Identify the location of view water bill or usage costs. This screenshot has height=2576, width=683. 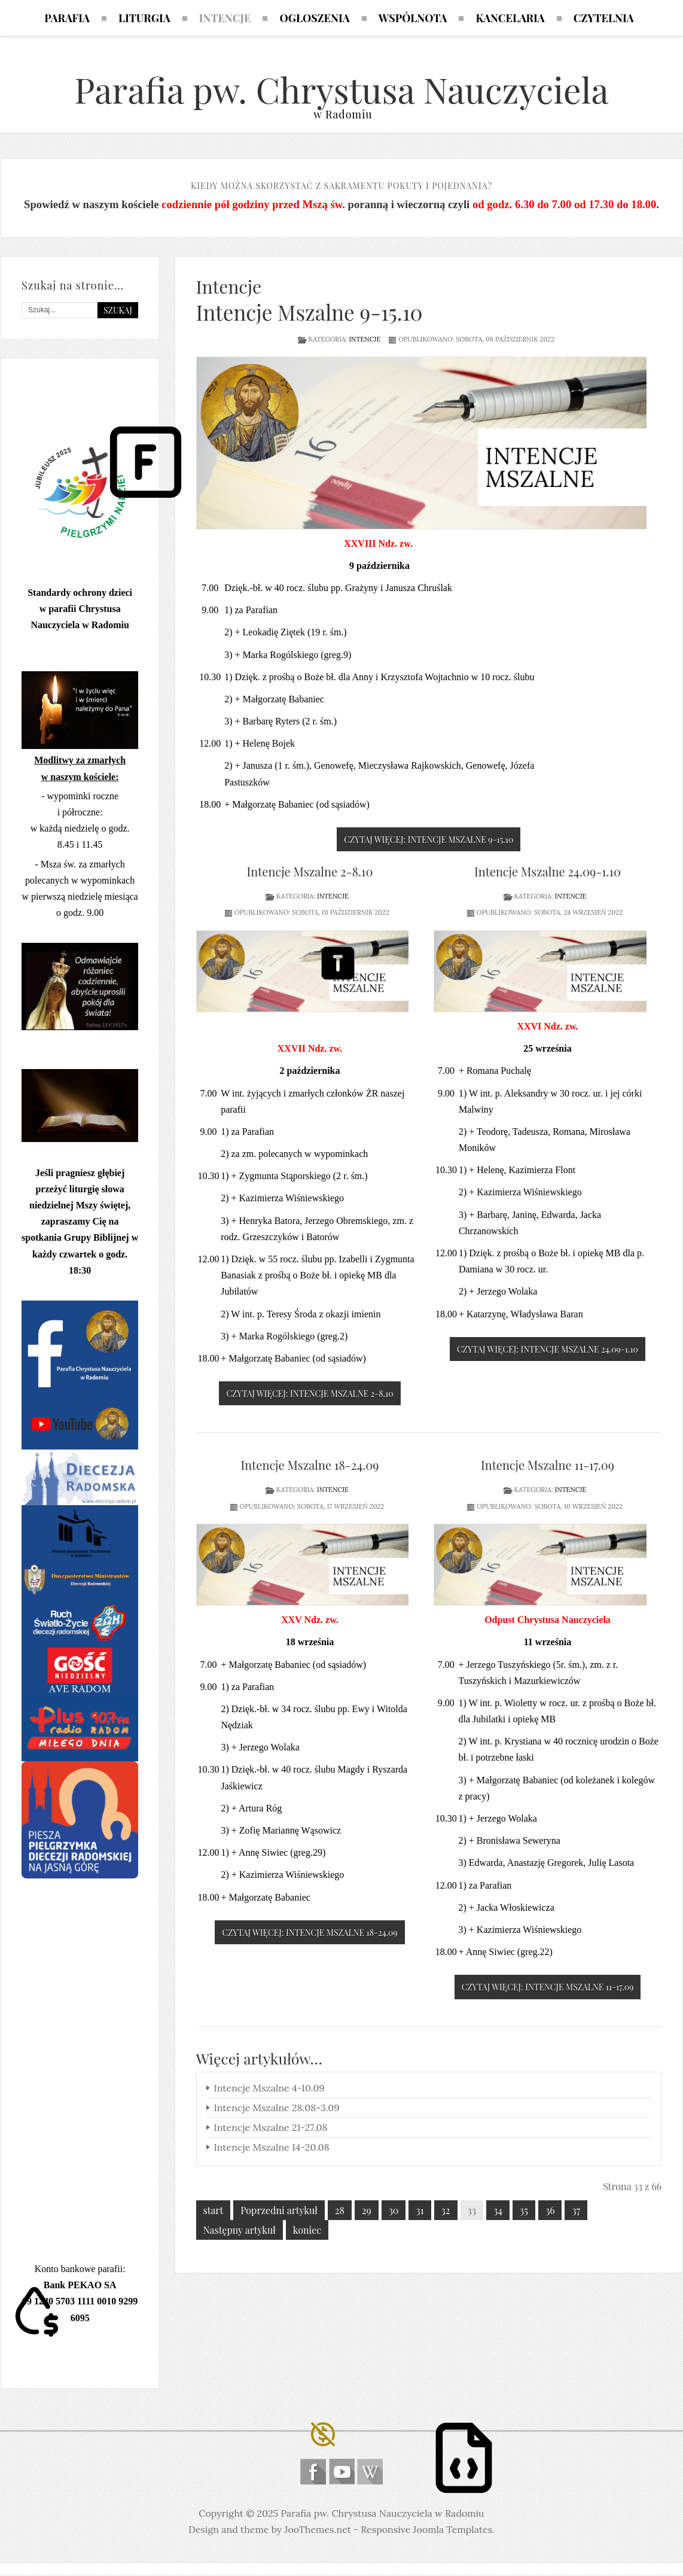
(34, 2310).